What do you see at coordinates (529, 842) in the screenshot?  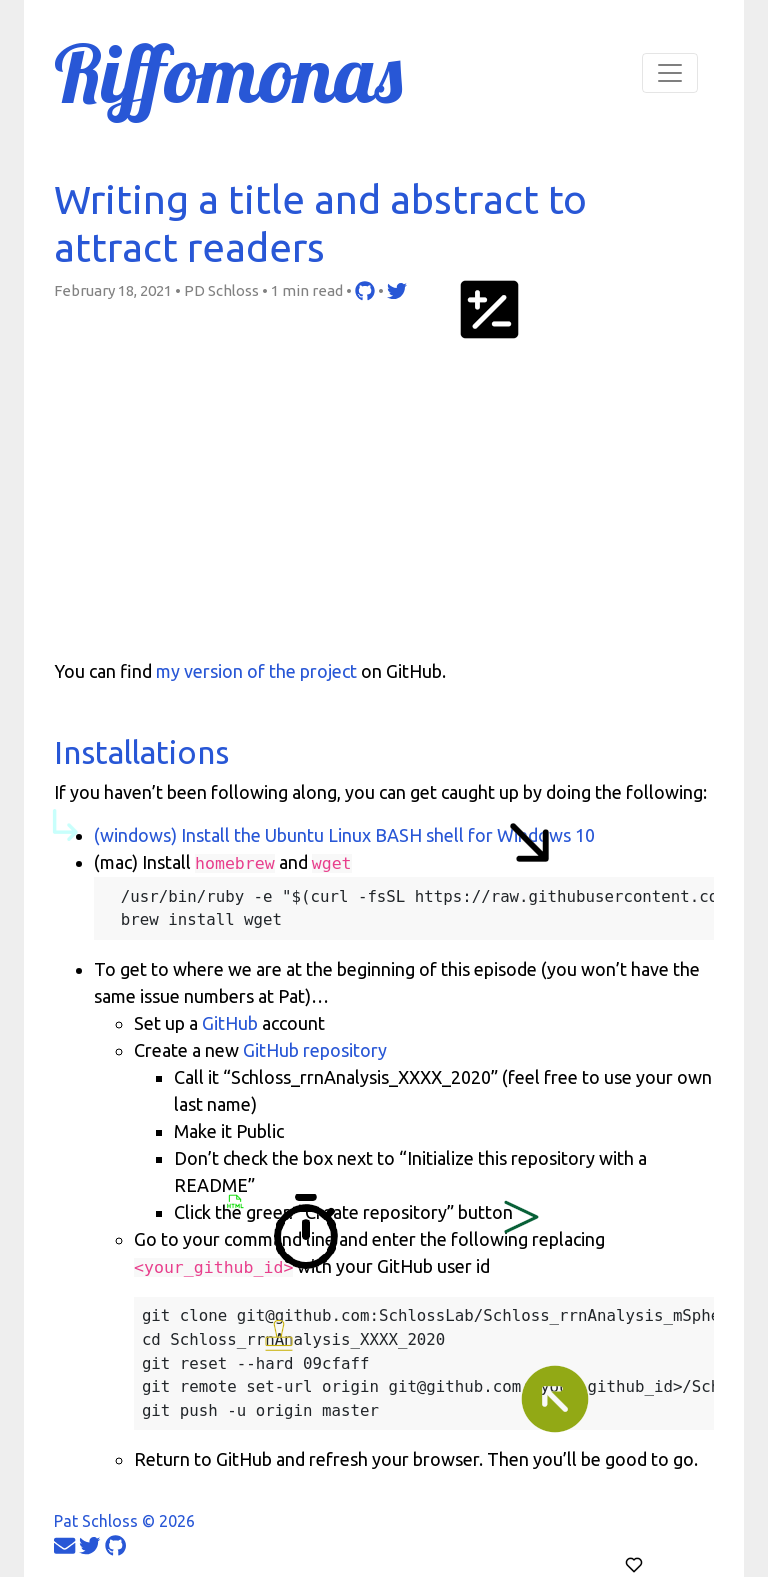 I see `navigate to the next item diagonally` at bounding box center [529, 842].